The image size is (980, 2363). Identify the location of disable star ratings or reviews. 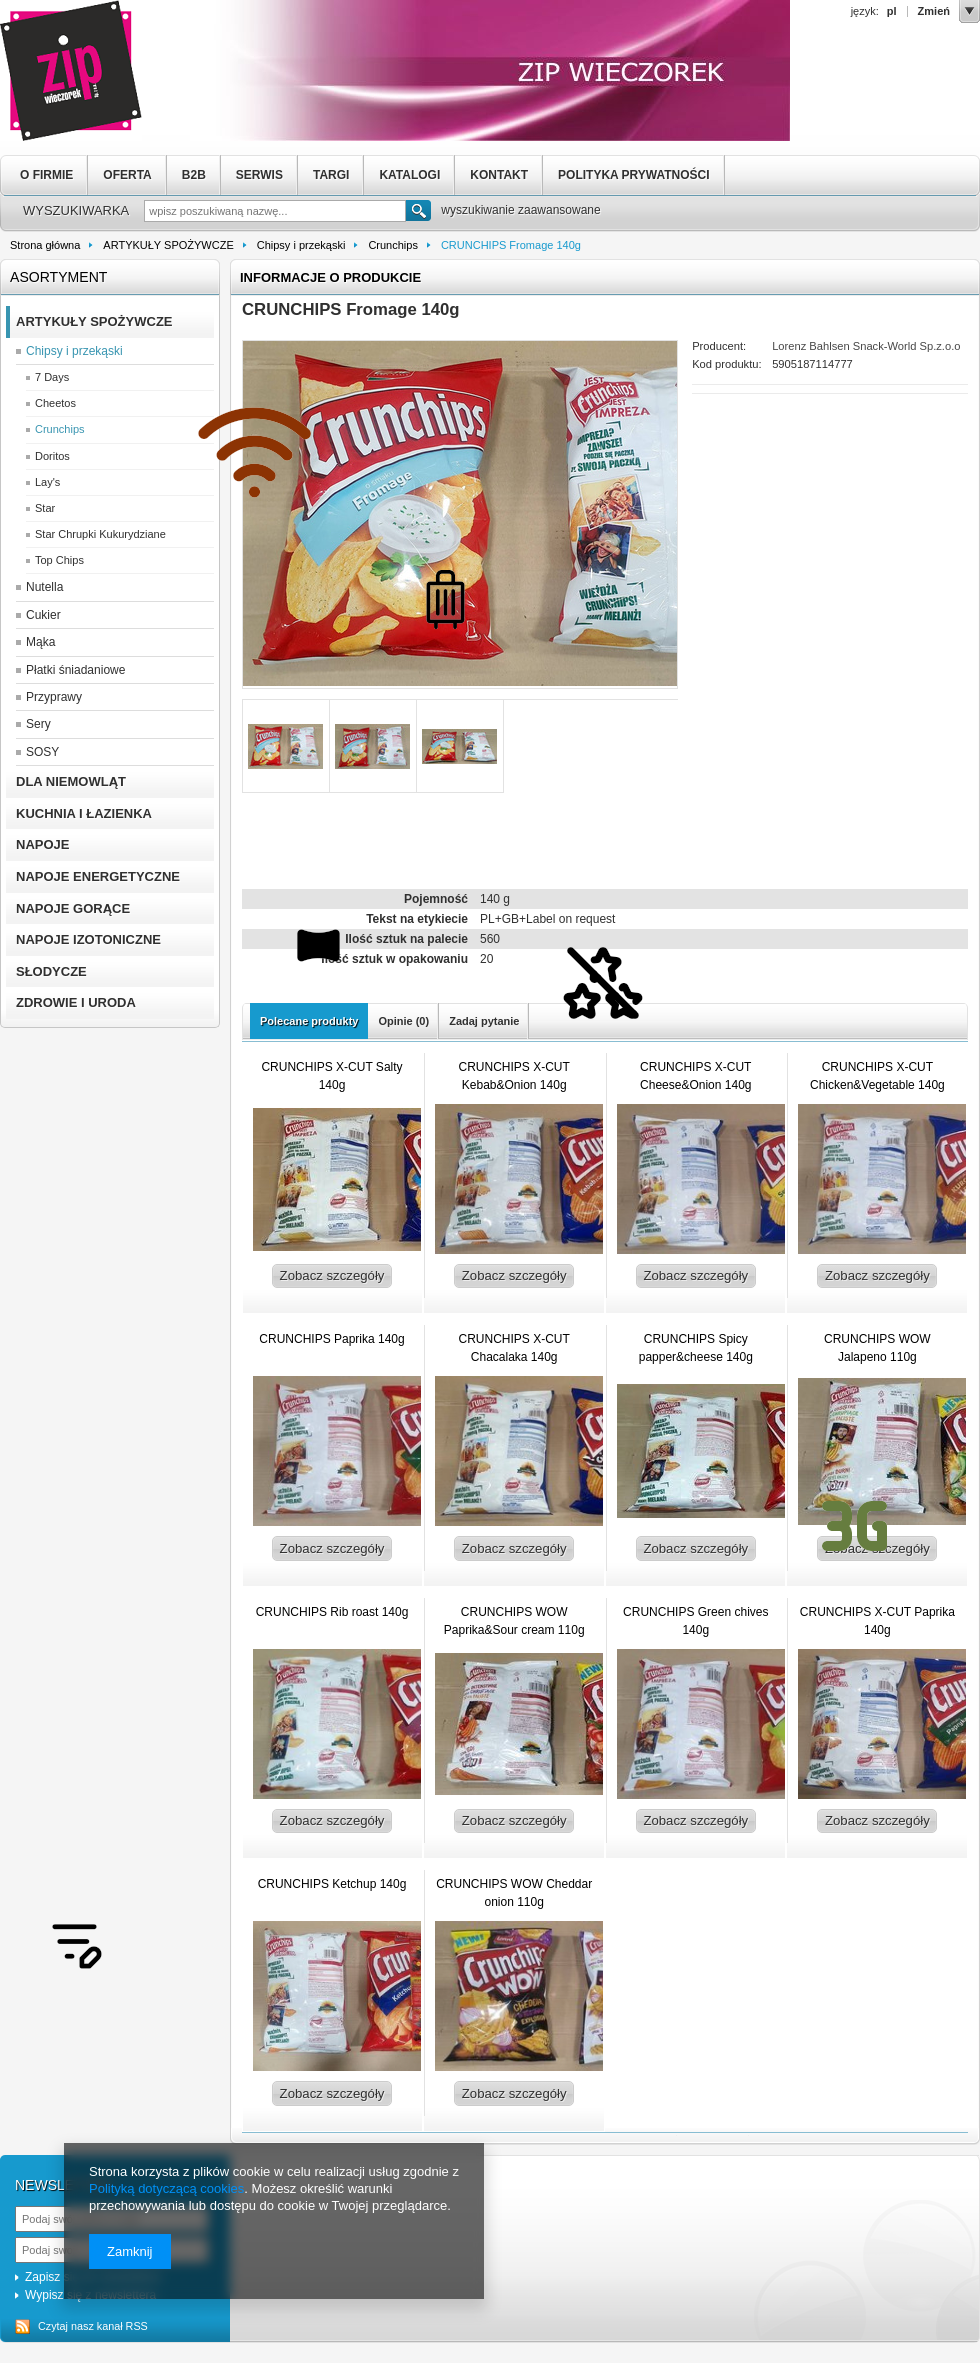
(603, 983).